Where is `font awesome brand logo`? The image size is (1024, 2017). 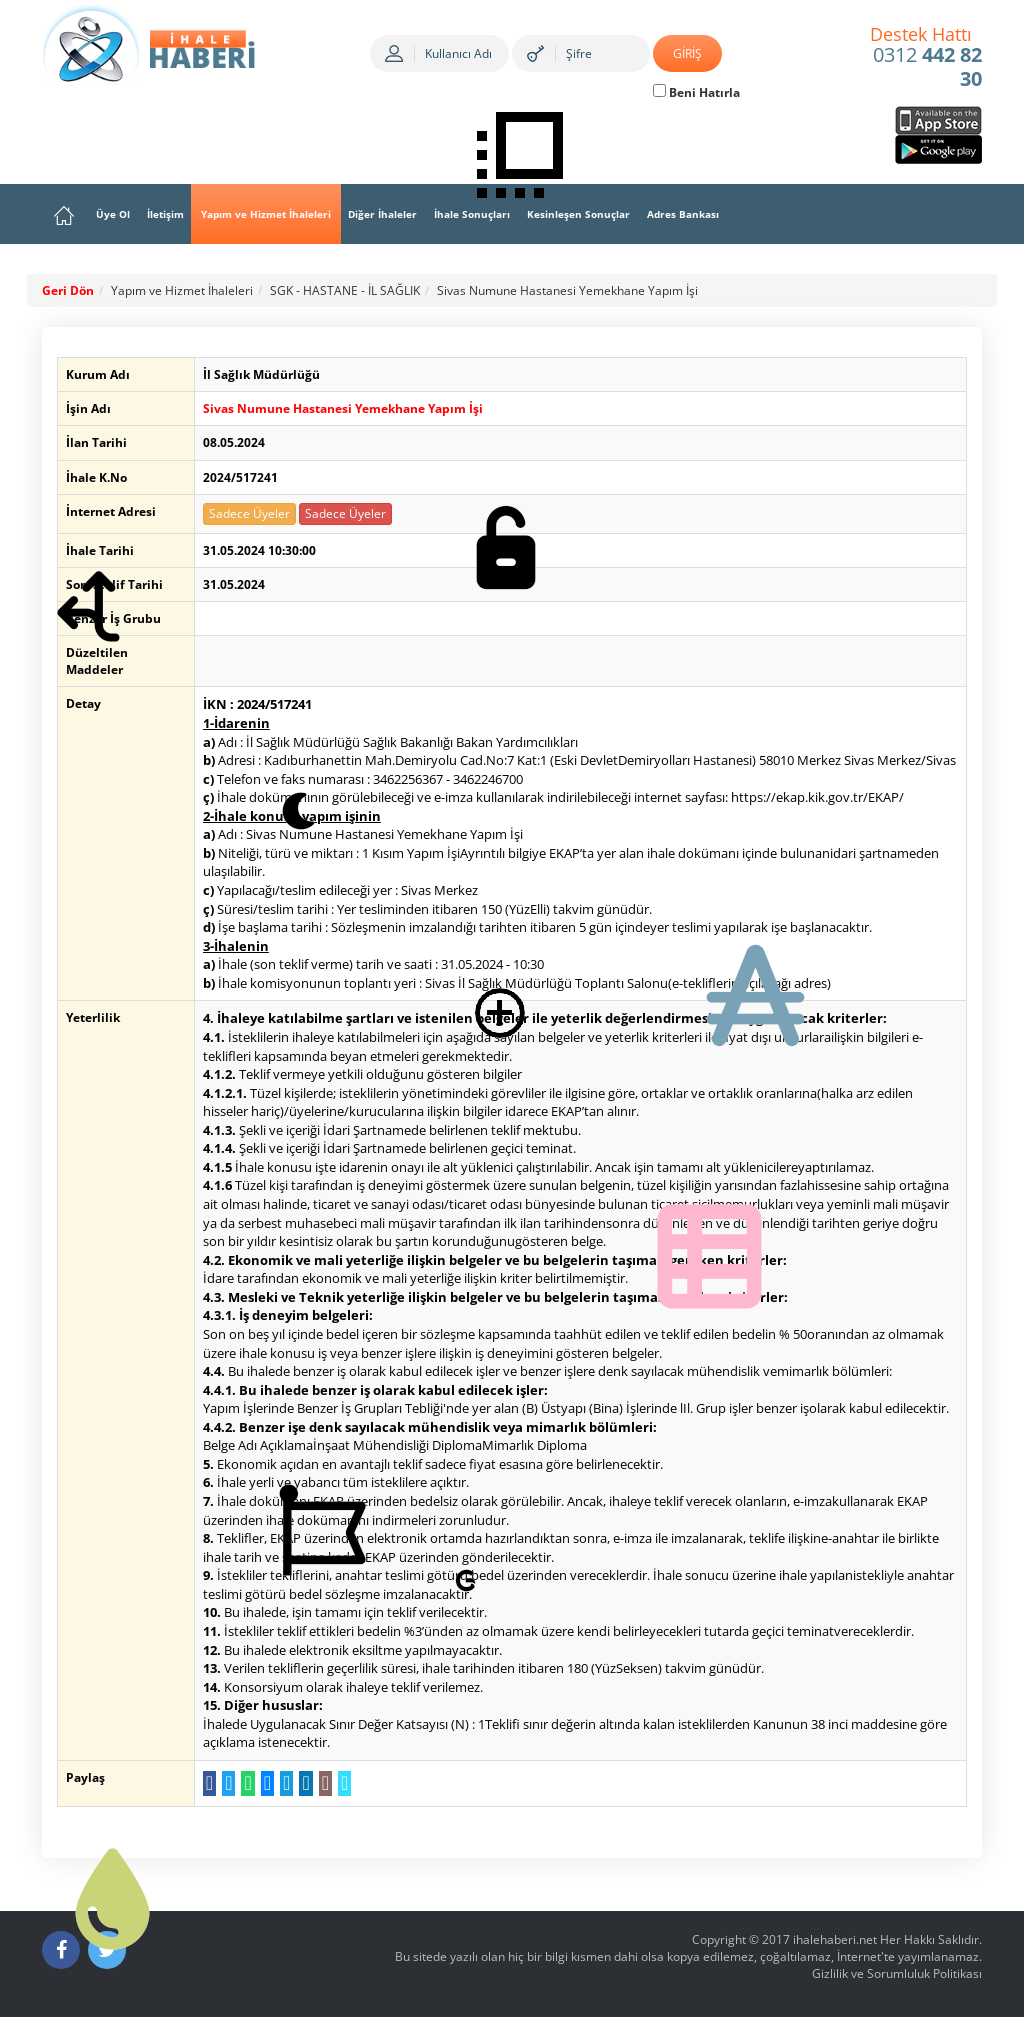
font awesome brand logo is located at coordinates (323, 1530).